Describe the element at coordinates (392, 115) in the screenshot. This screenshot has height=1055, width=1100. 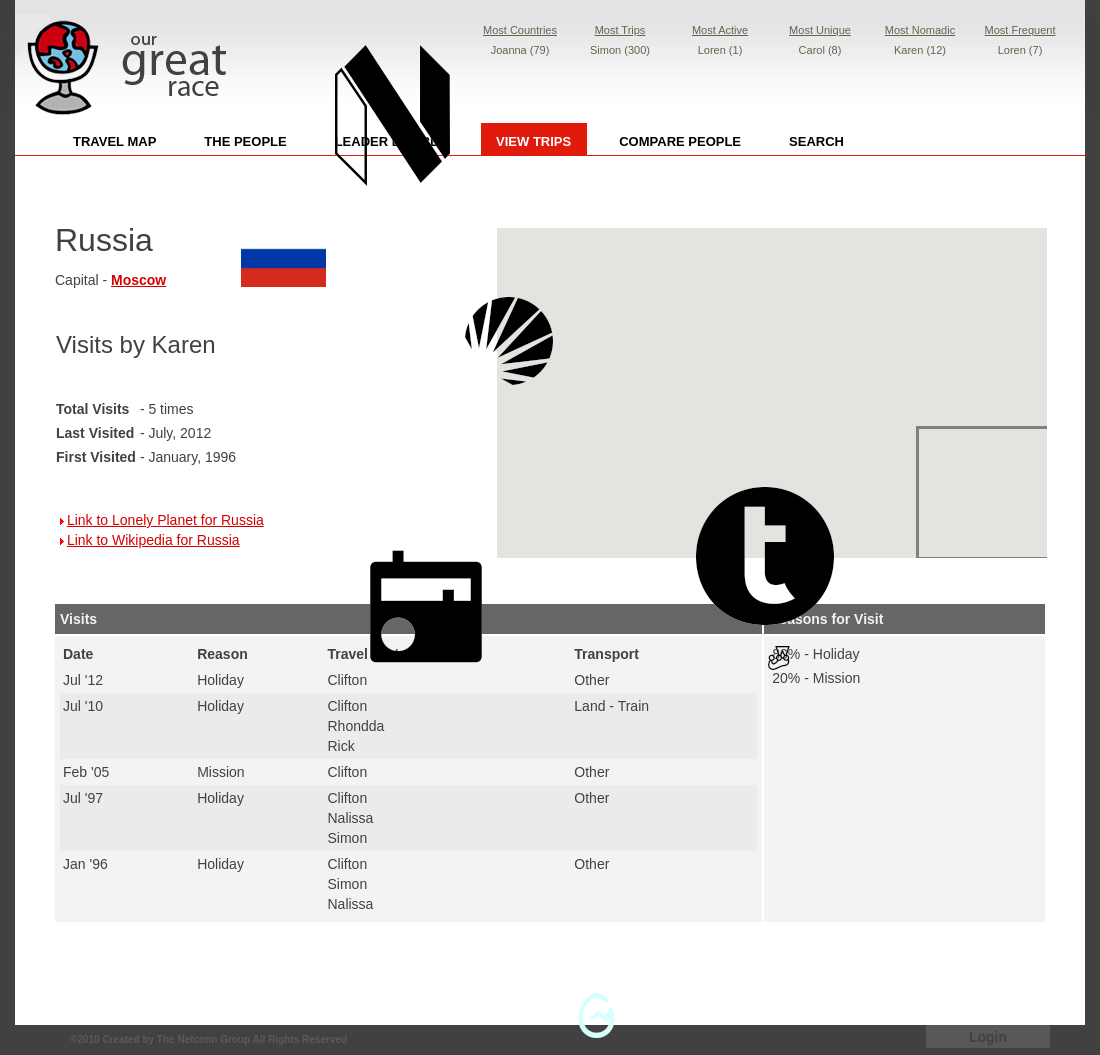
I see `open neovim text editor` at that location.